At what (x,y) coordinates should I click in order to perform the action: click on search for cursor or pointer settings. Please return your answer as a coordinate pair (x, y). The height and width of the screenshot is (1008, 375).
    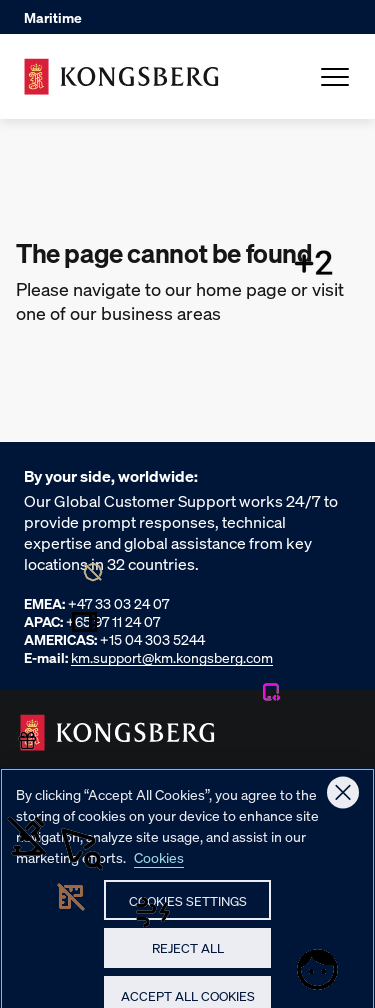
    Looking at the image, I should click on (80, 847).